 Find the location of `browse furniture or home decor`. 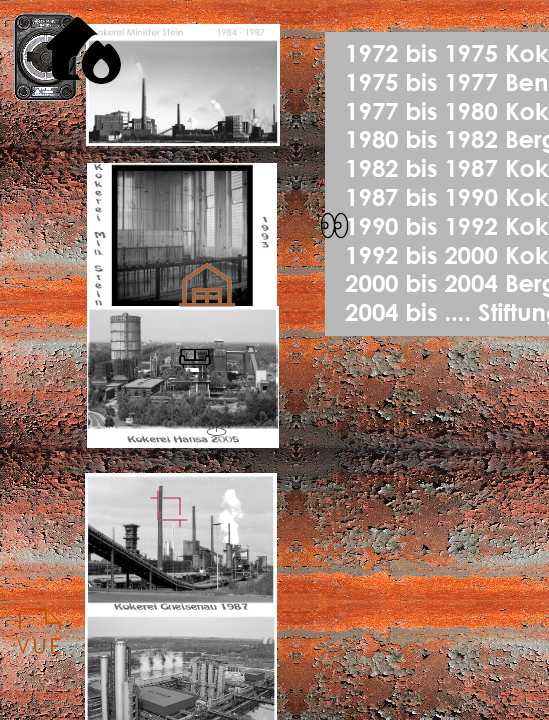

browse furniture or home decor is located at coordinates (195, 358).